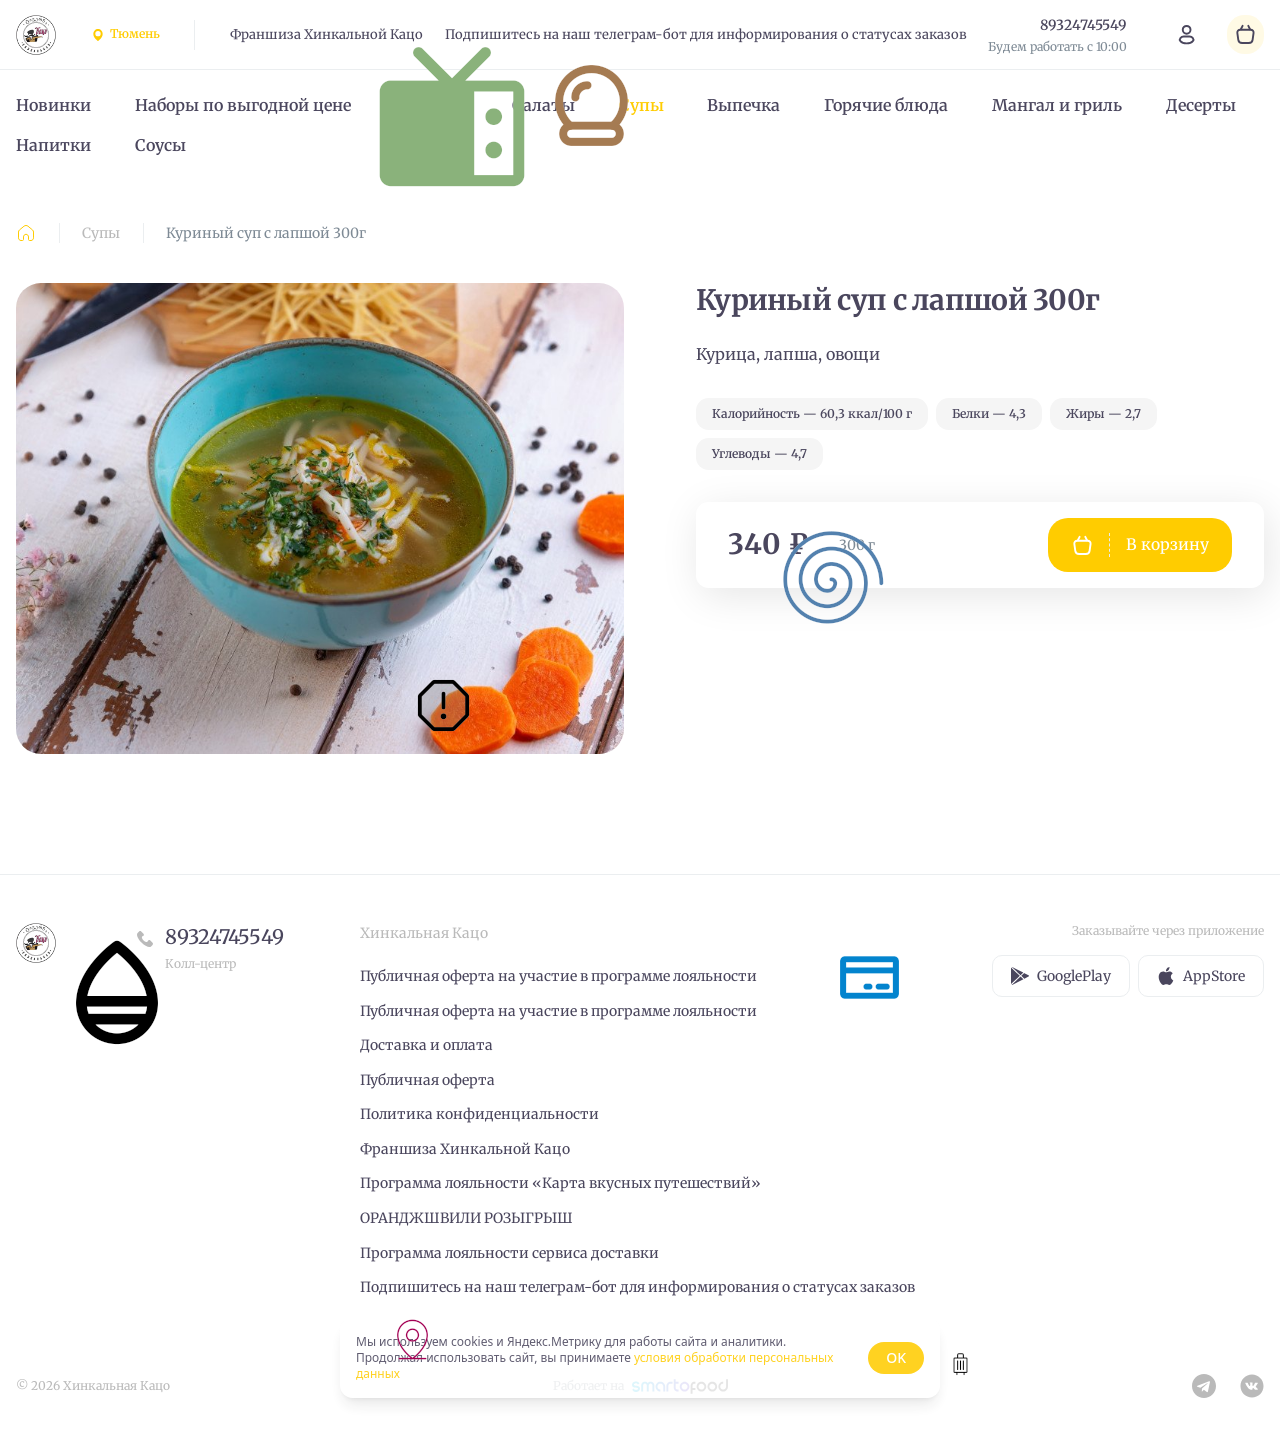  What do you see at coordinates (960, 1364) in the screenshot?
I see `manage travel or trip details` at bounding box center [960, 1364].